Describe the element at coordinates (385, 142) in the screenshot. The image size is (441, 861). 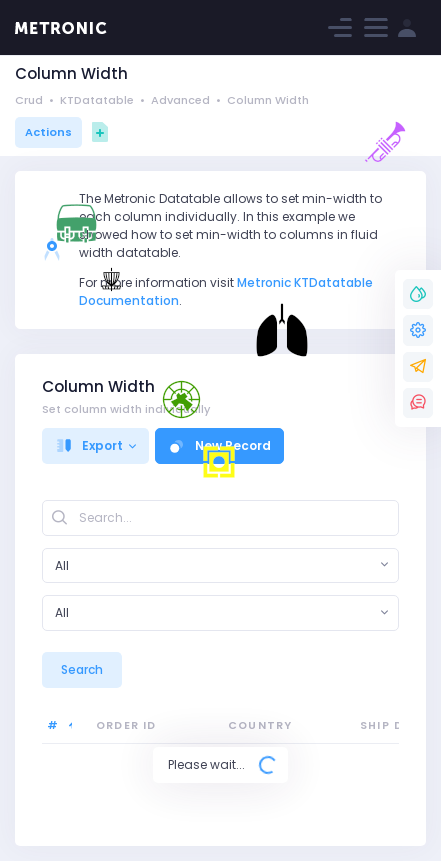
I see `play sound or audio notification` at that location.